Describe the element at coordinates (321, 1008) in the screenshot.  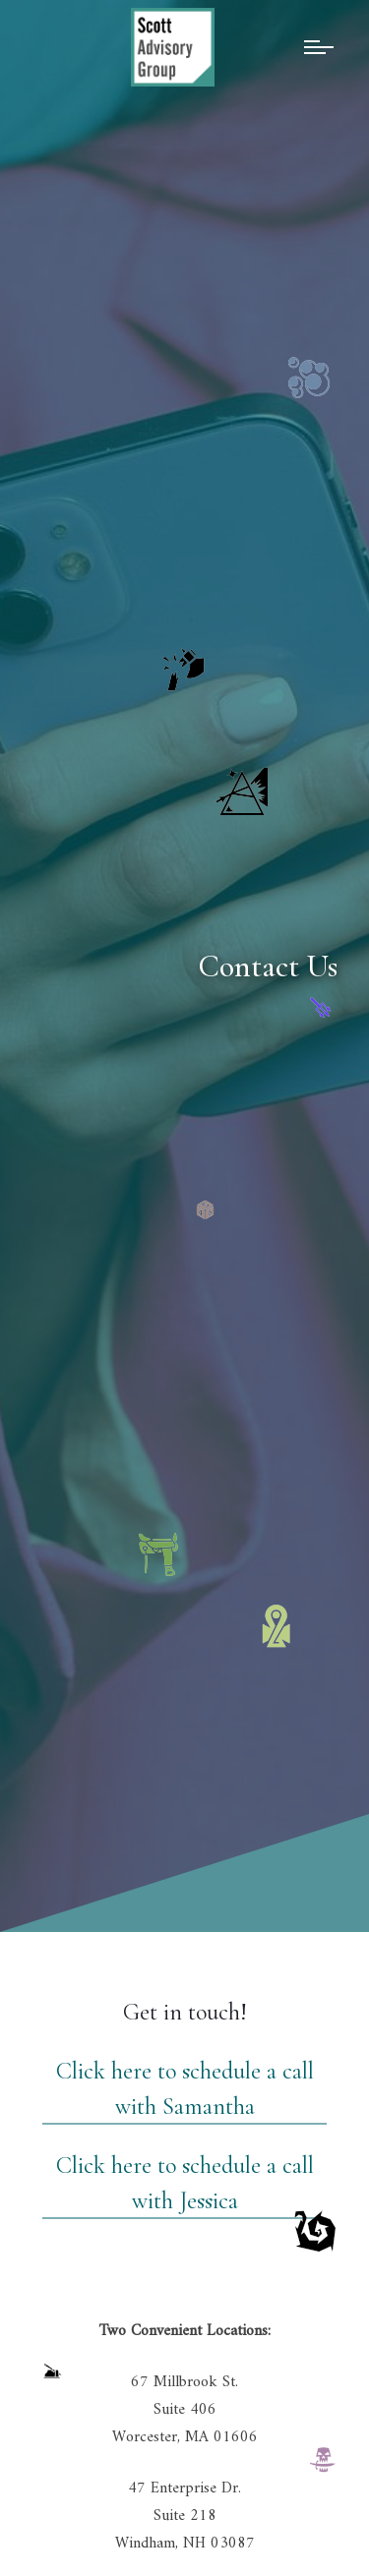
I see `select the trident weapon` at that location.